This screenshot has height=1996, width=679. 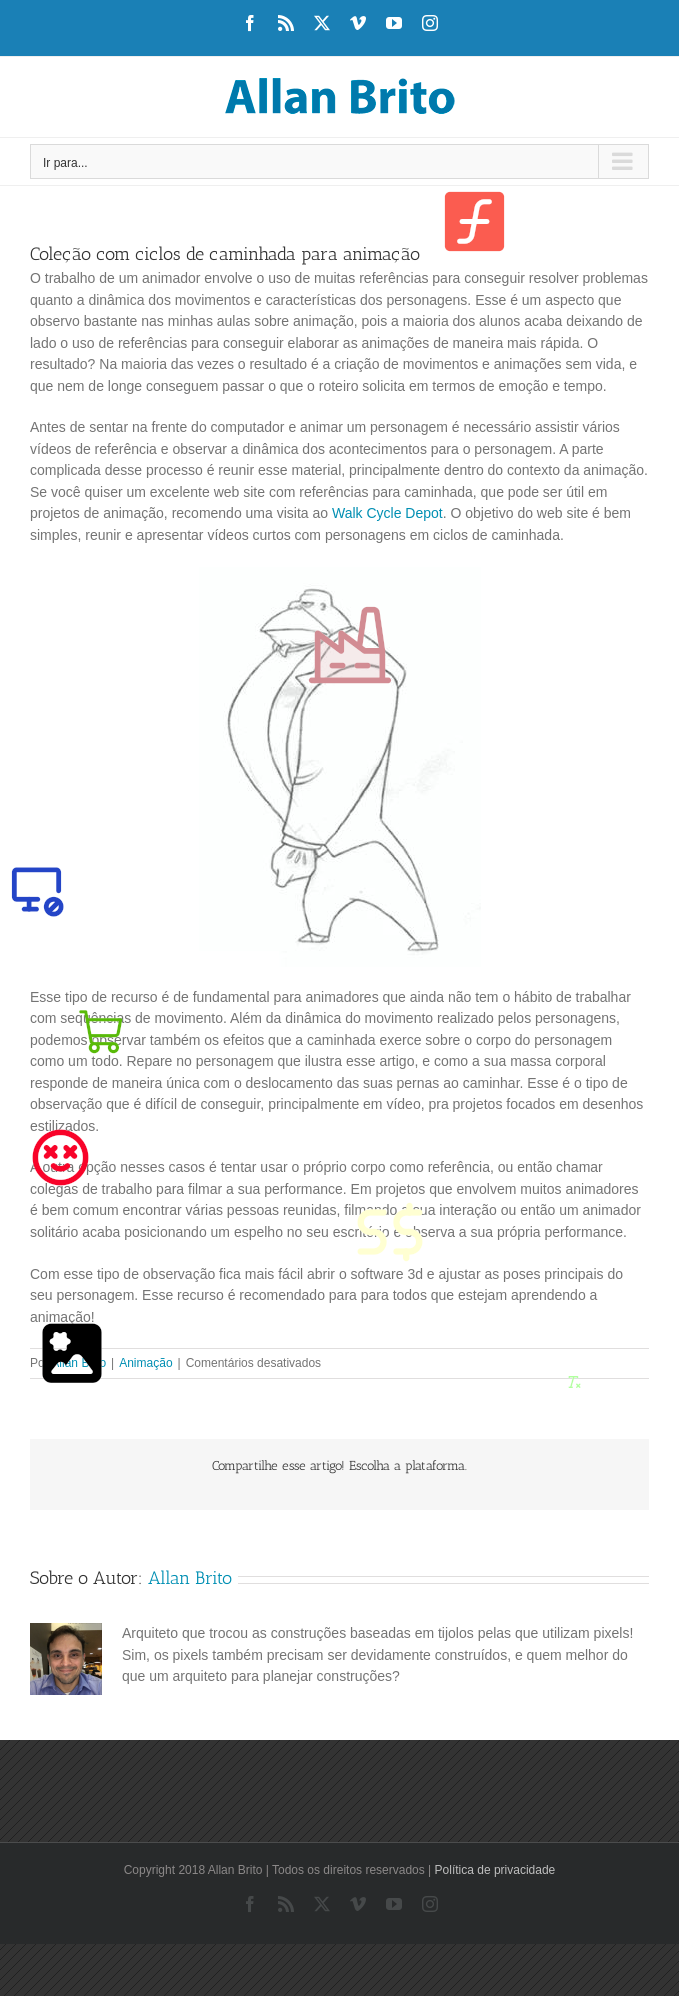 I want to click on cancel or disconnect desktop device, so click(x=36, y=889).